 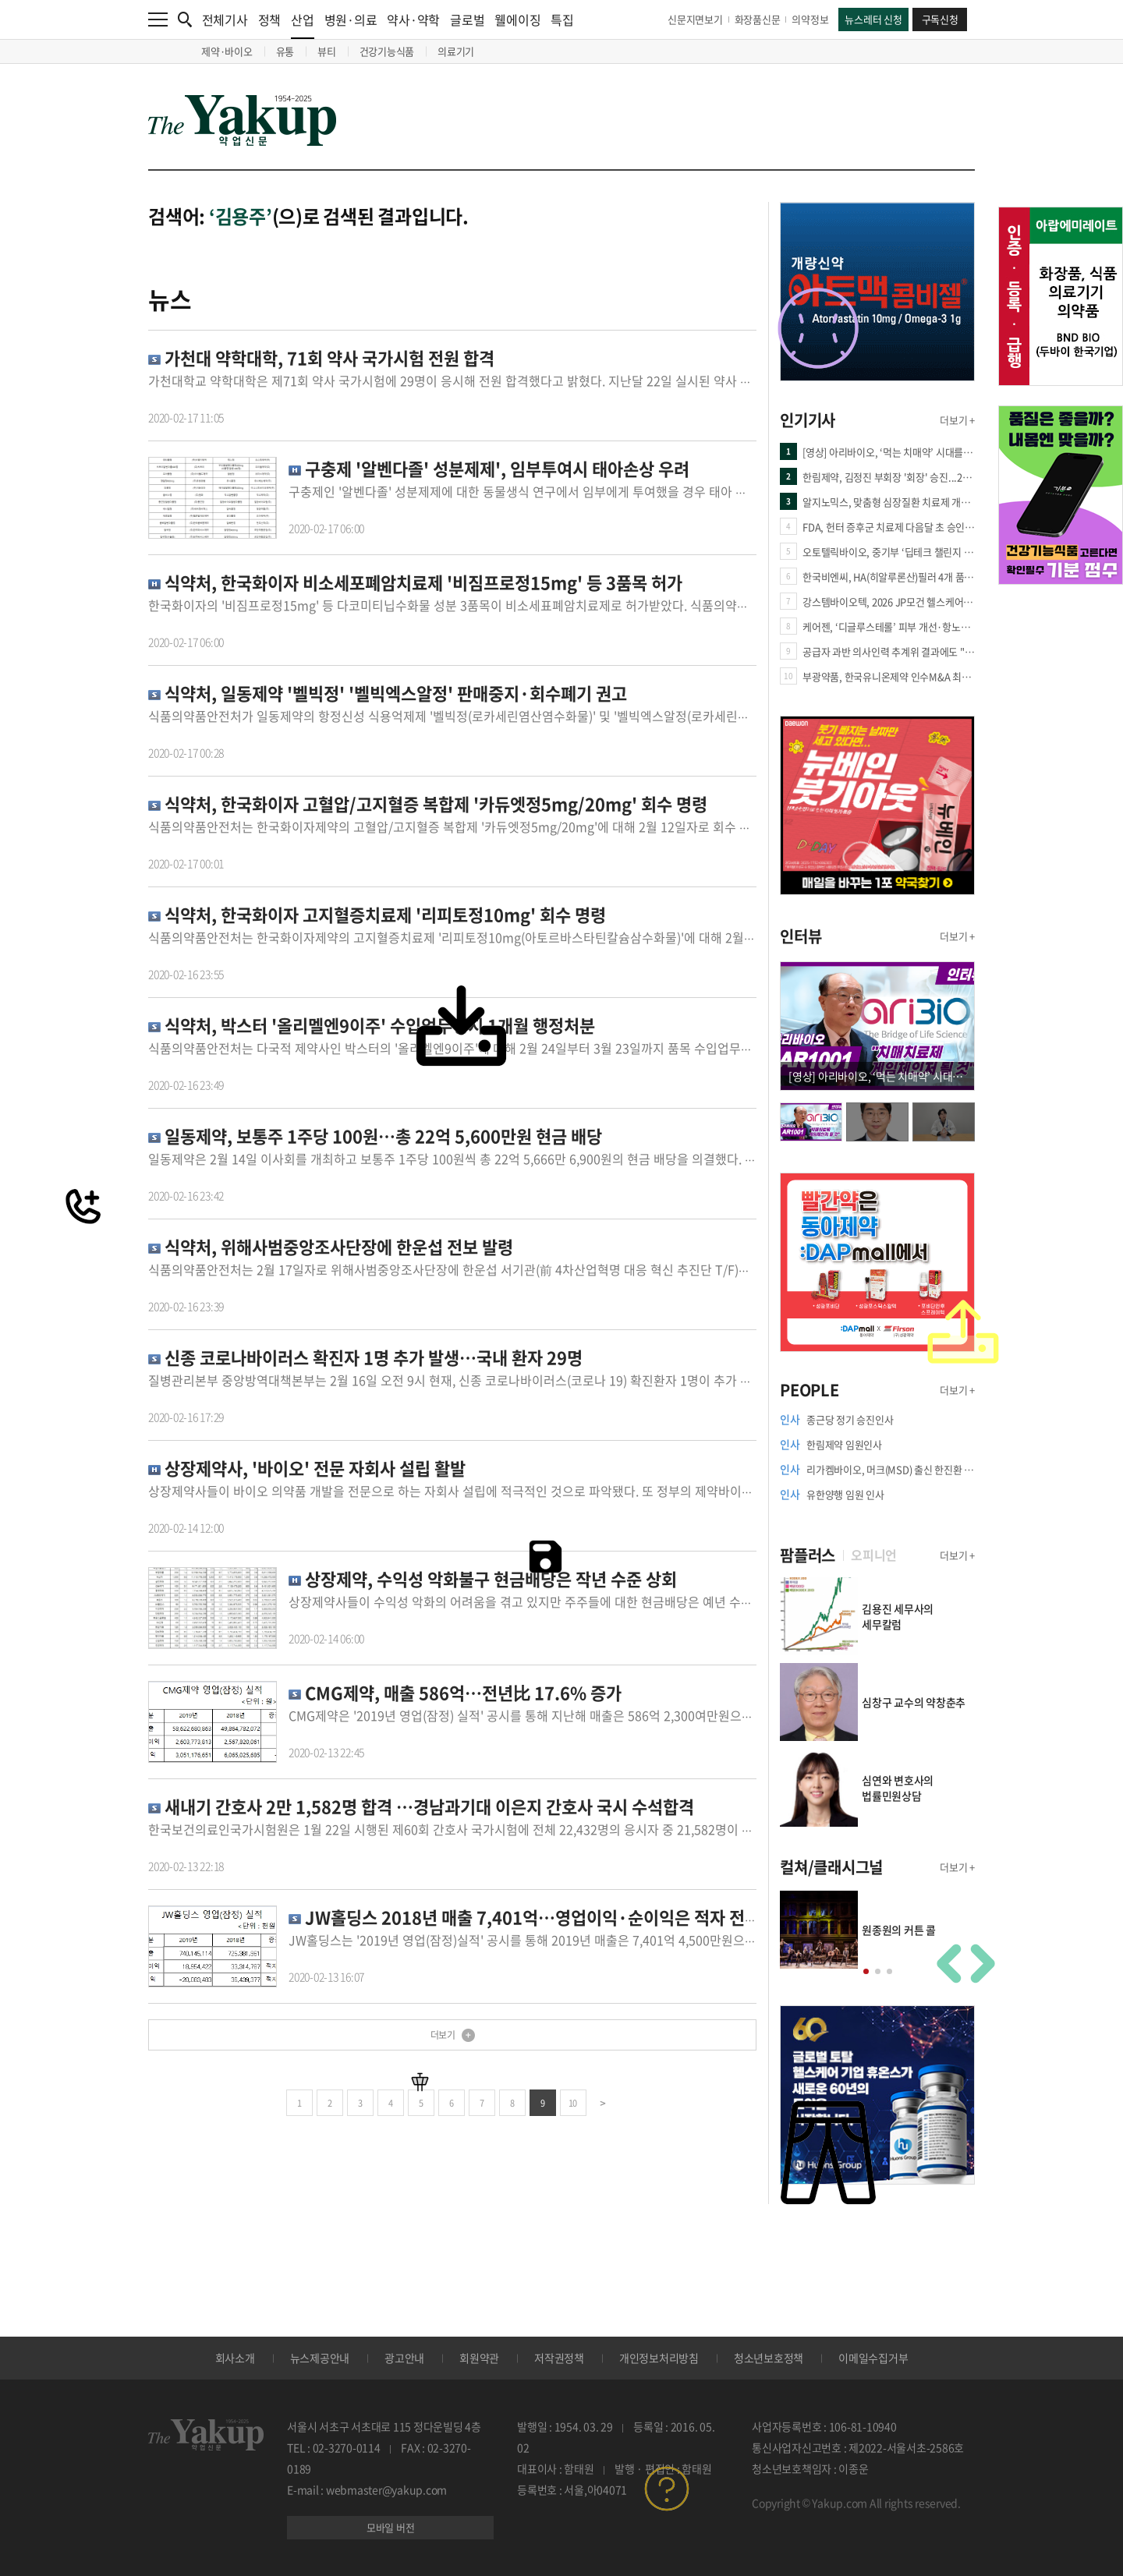 I want to click on access help or support, so click(x=667, y=2489).